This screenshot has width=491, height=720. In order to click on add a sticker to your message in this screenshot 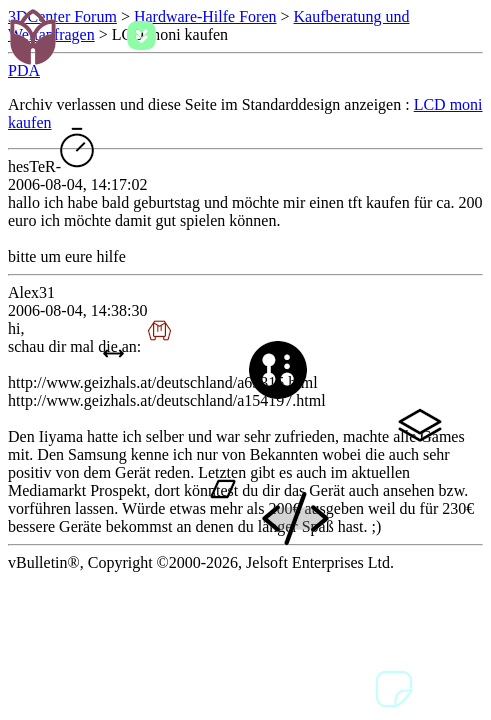, I will do `click(394, 689)`.